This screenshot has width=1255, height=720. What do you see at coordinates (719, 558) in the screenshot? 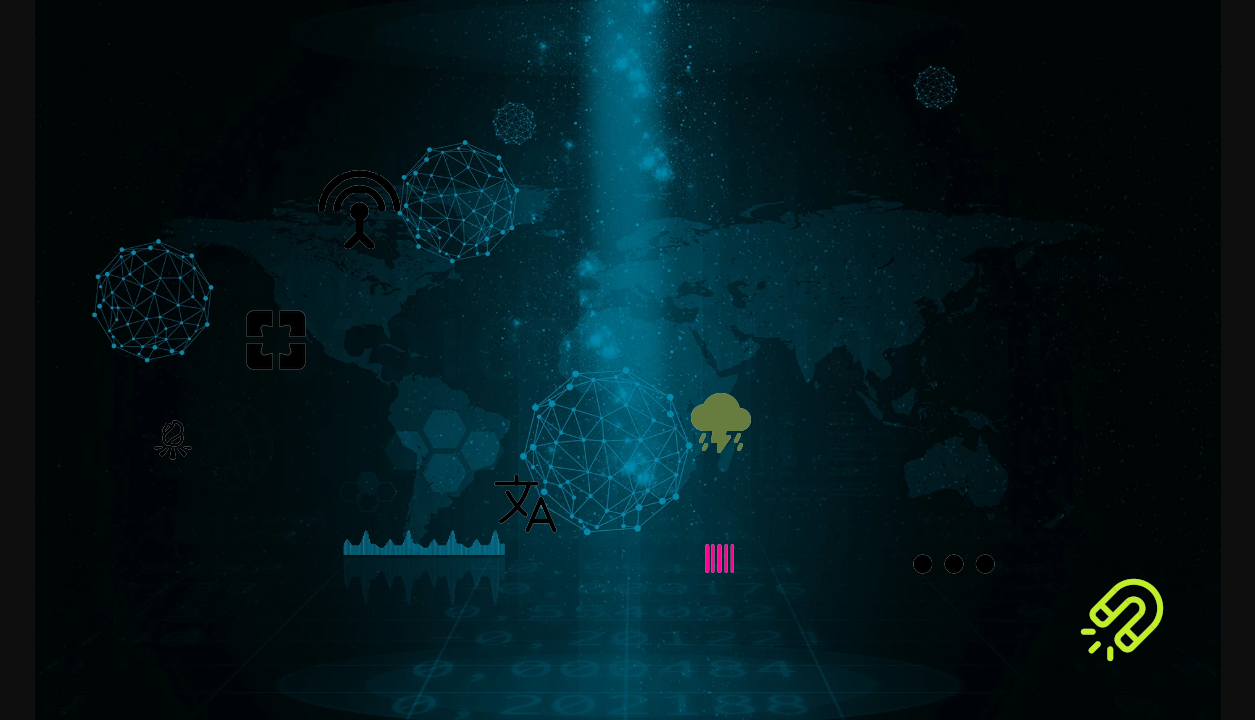
I see `scan a barcode` at bounding box center [719, 558].